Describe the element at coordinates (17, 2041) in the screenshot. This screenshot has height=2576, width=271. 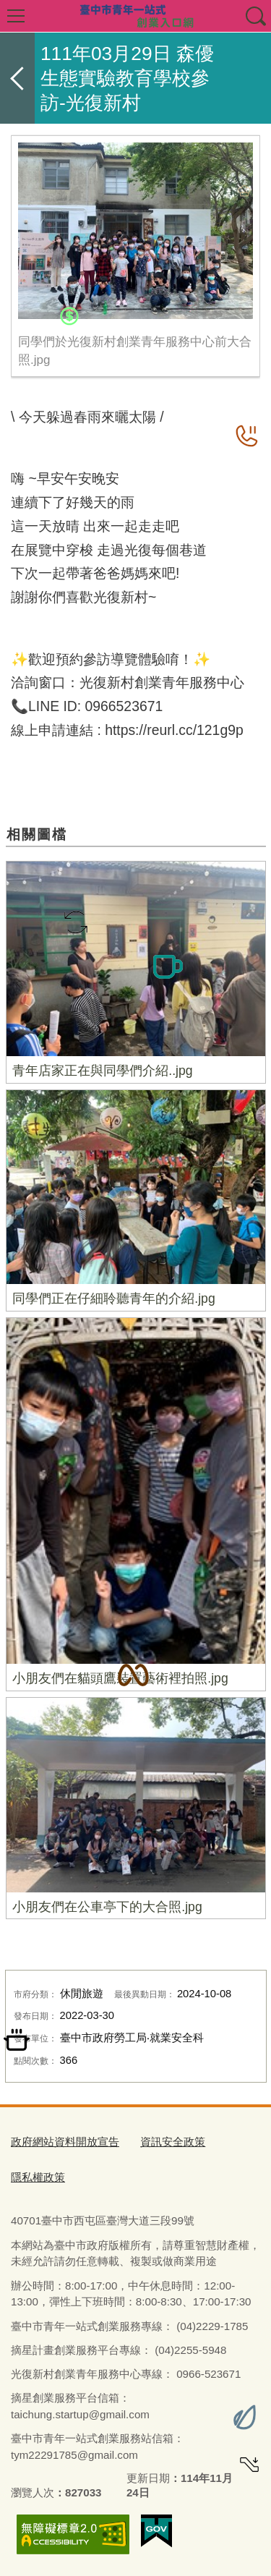
I see `access recipes or cooking features` at that location.